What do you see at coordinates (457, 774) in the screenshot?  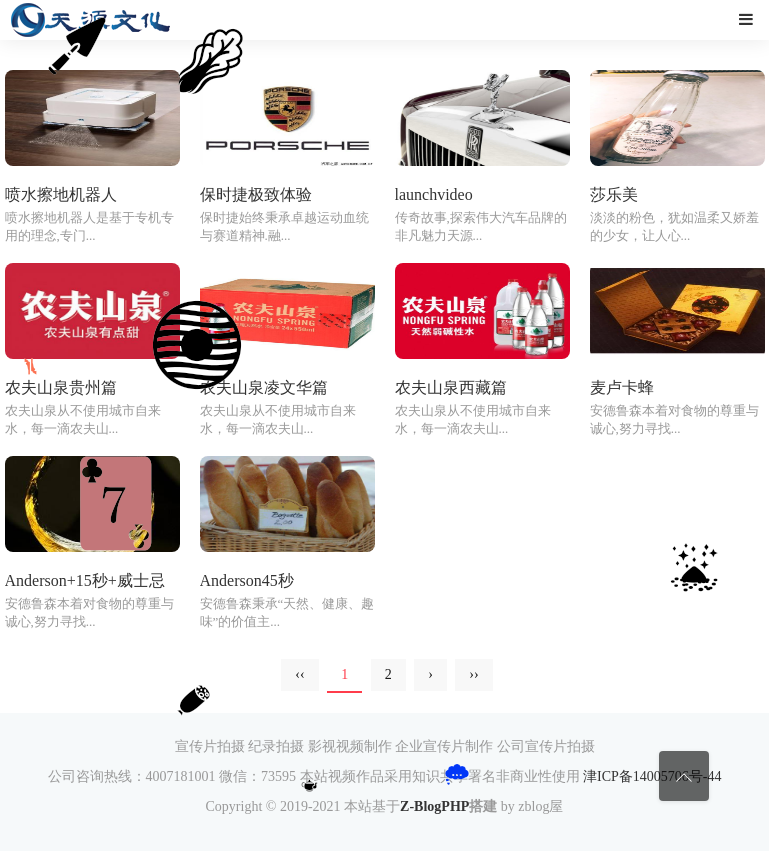 I see `indicates thinking or processing in progress` at bounding box center [457, 774].